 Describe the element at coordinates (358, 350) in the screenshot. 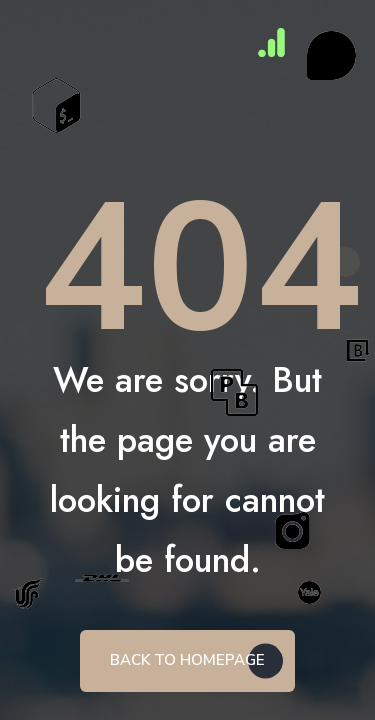

I see `open brandfolder digital asset management` at that location.